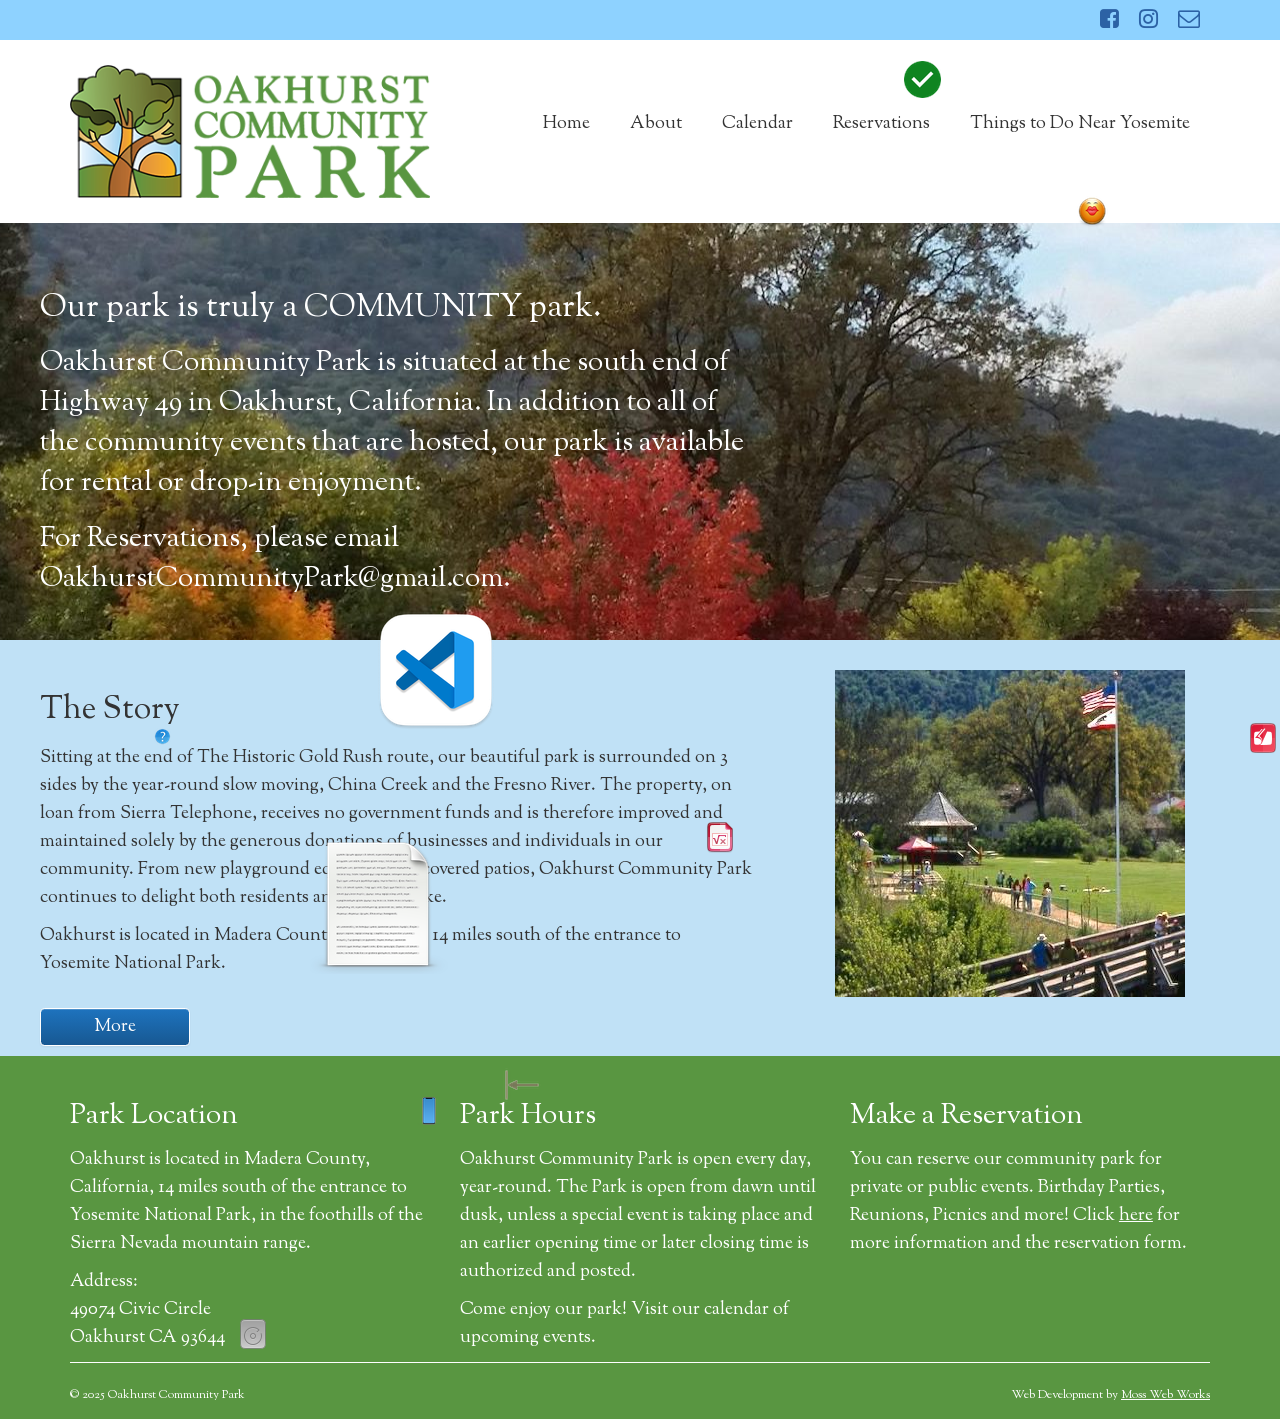  What do you see at coordinates (436, 670) in the screenshot?
I see `open Visual Studio Code` at bounding box center [436, 670].